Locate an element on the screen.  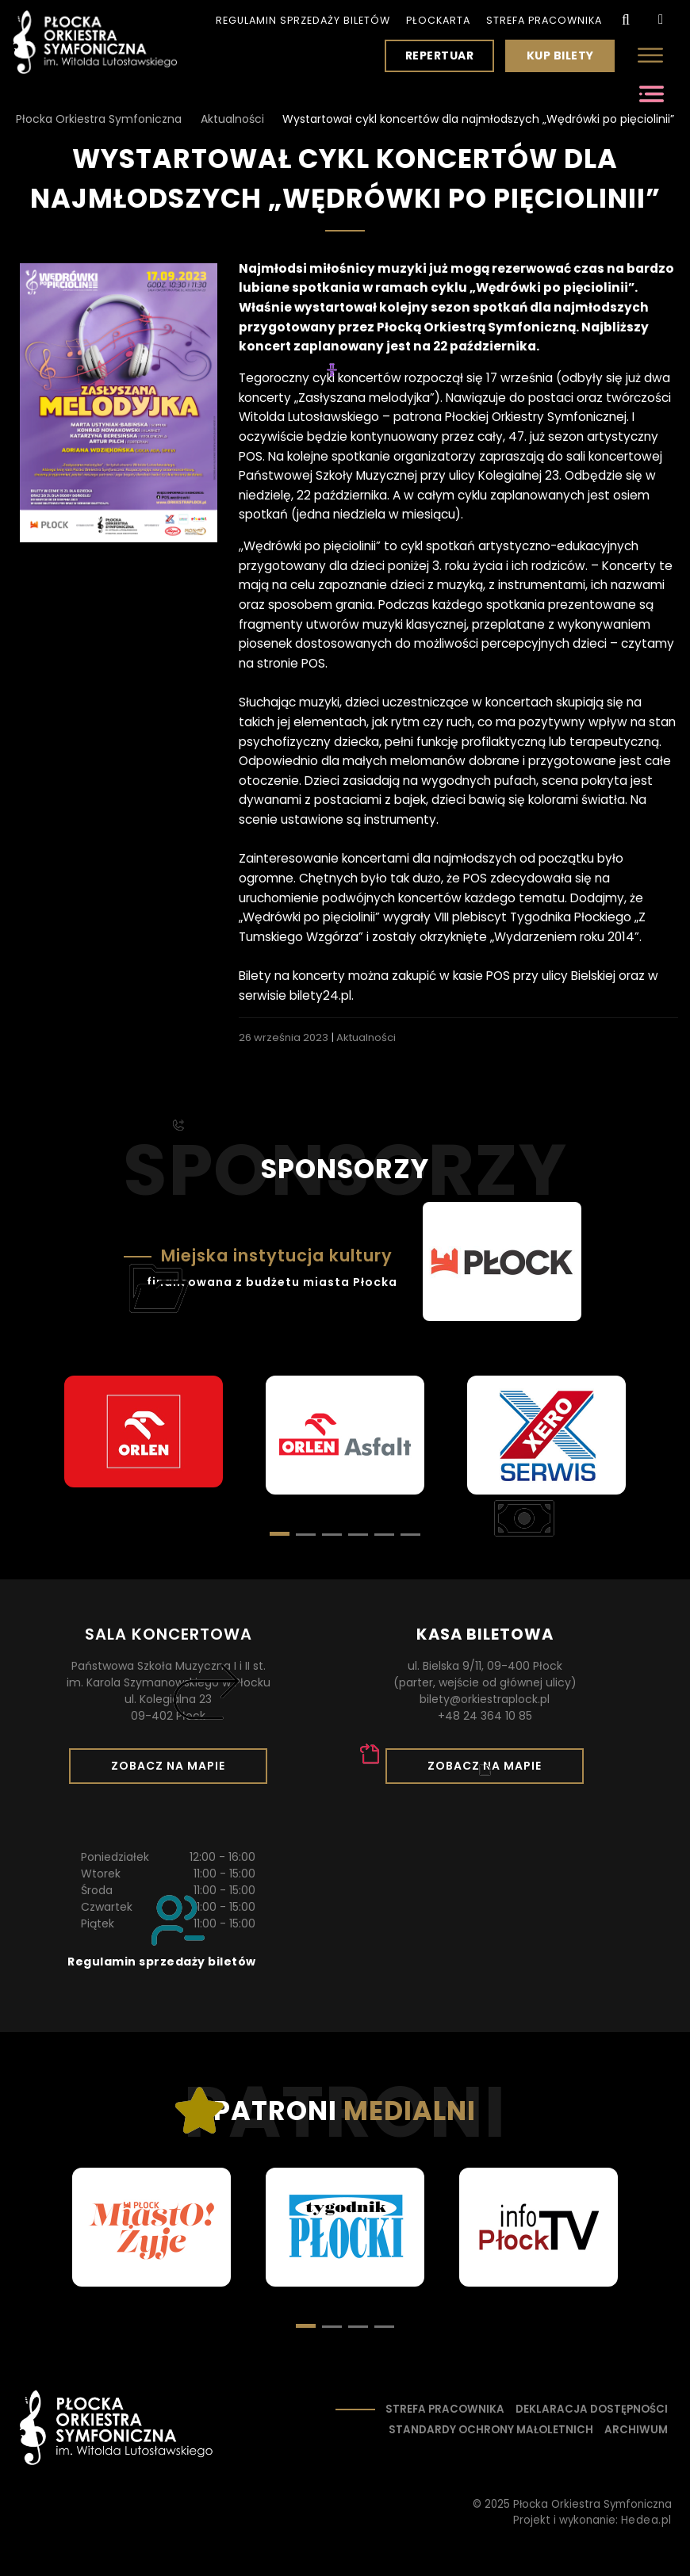
remove a member from the group is located at coordinates (177, 1920).